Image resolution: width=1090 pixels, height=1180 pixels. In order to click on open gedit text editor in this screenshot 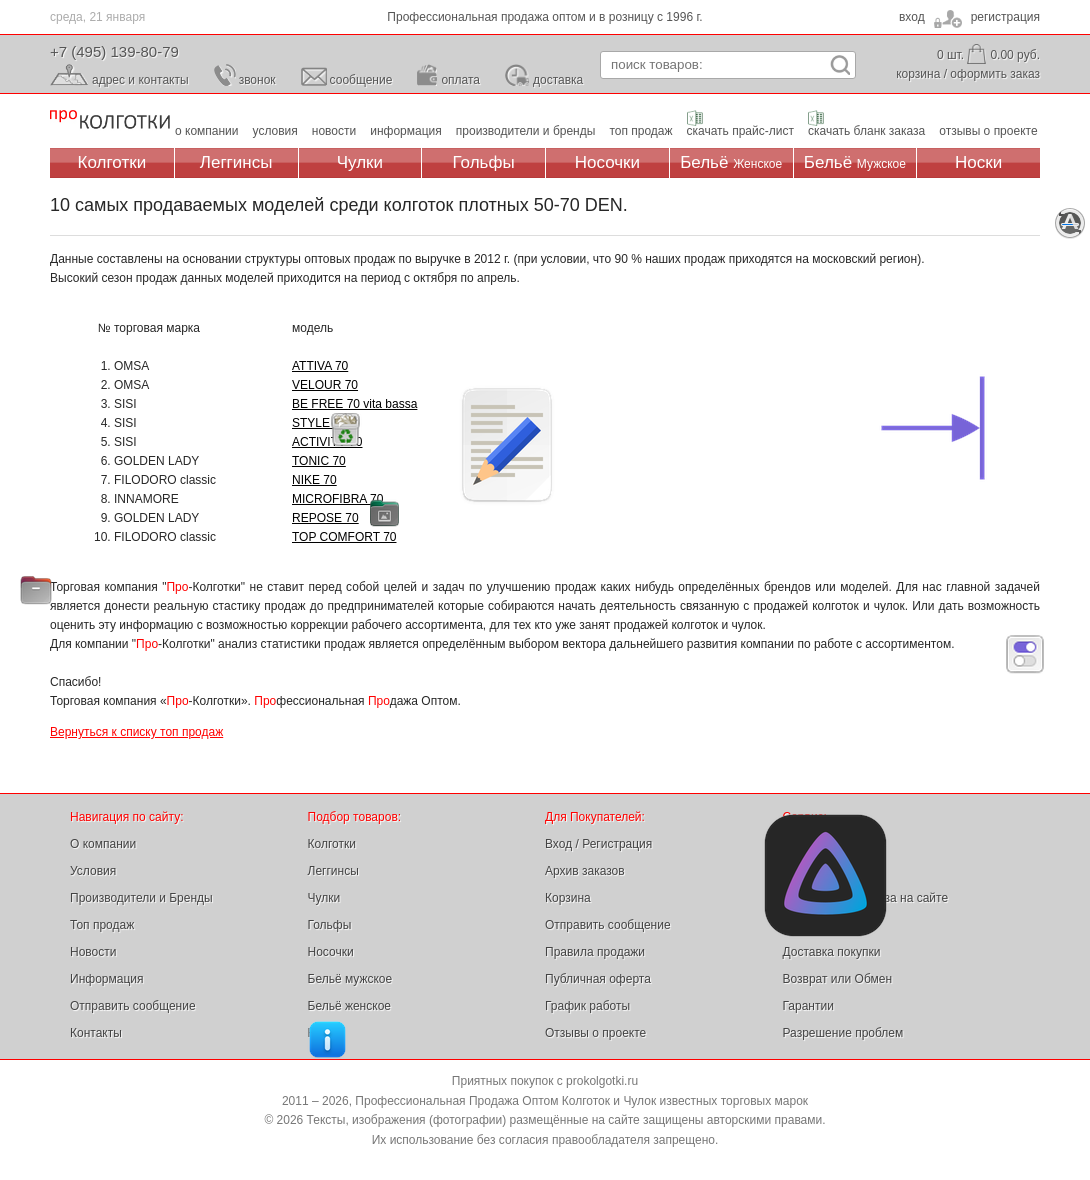, I will do `click(507, 445)`.